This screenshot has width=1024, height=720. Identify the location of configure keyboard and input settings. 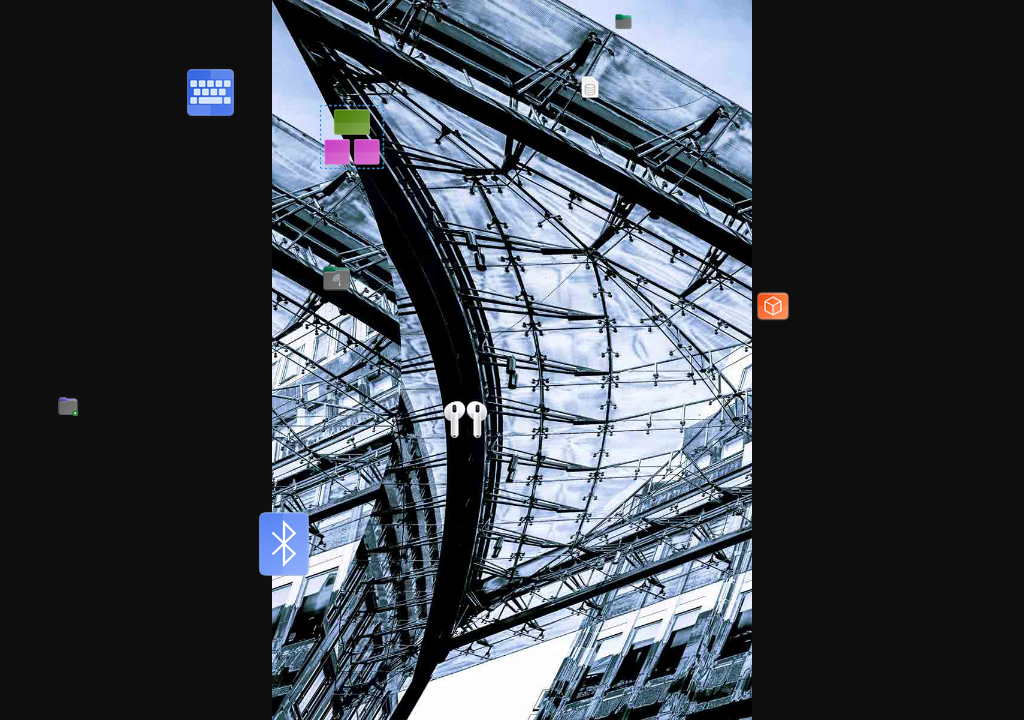
(210, 92).